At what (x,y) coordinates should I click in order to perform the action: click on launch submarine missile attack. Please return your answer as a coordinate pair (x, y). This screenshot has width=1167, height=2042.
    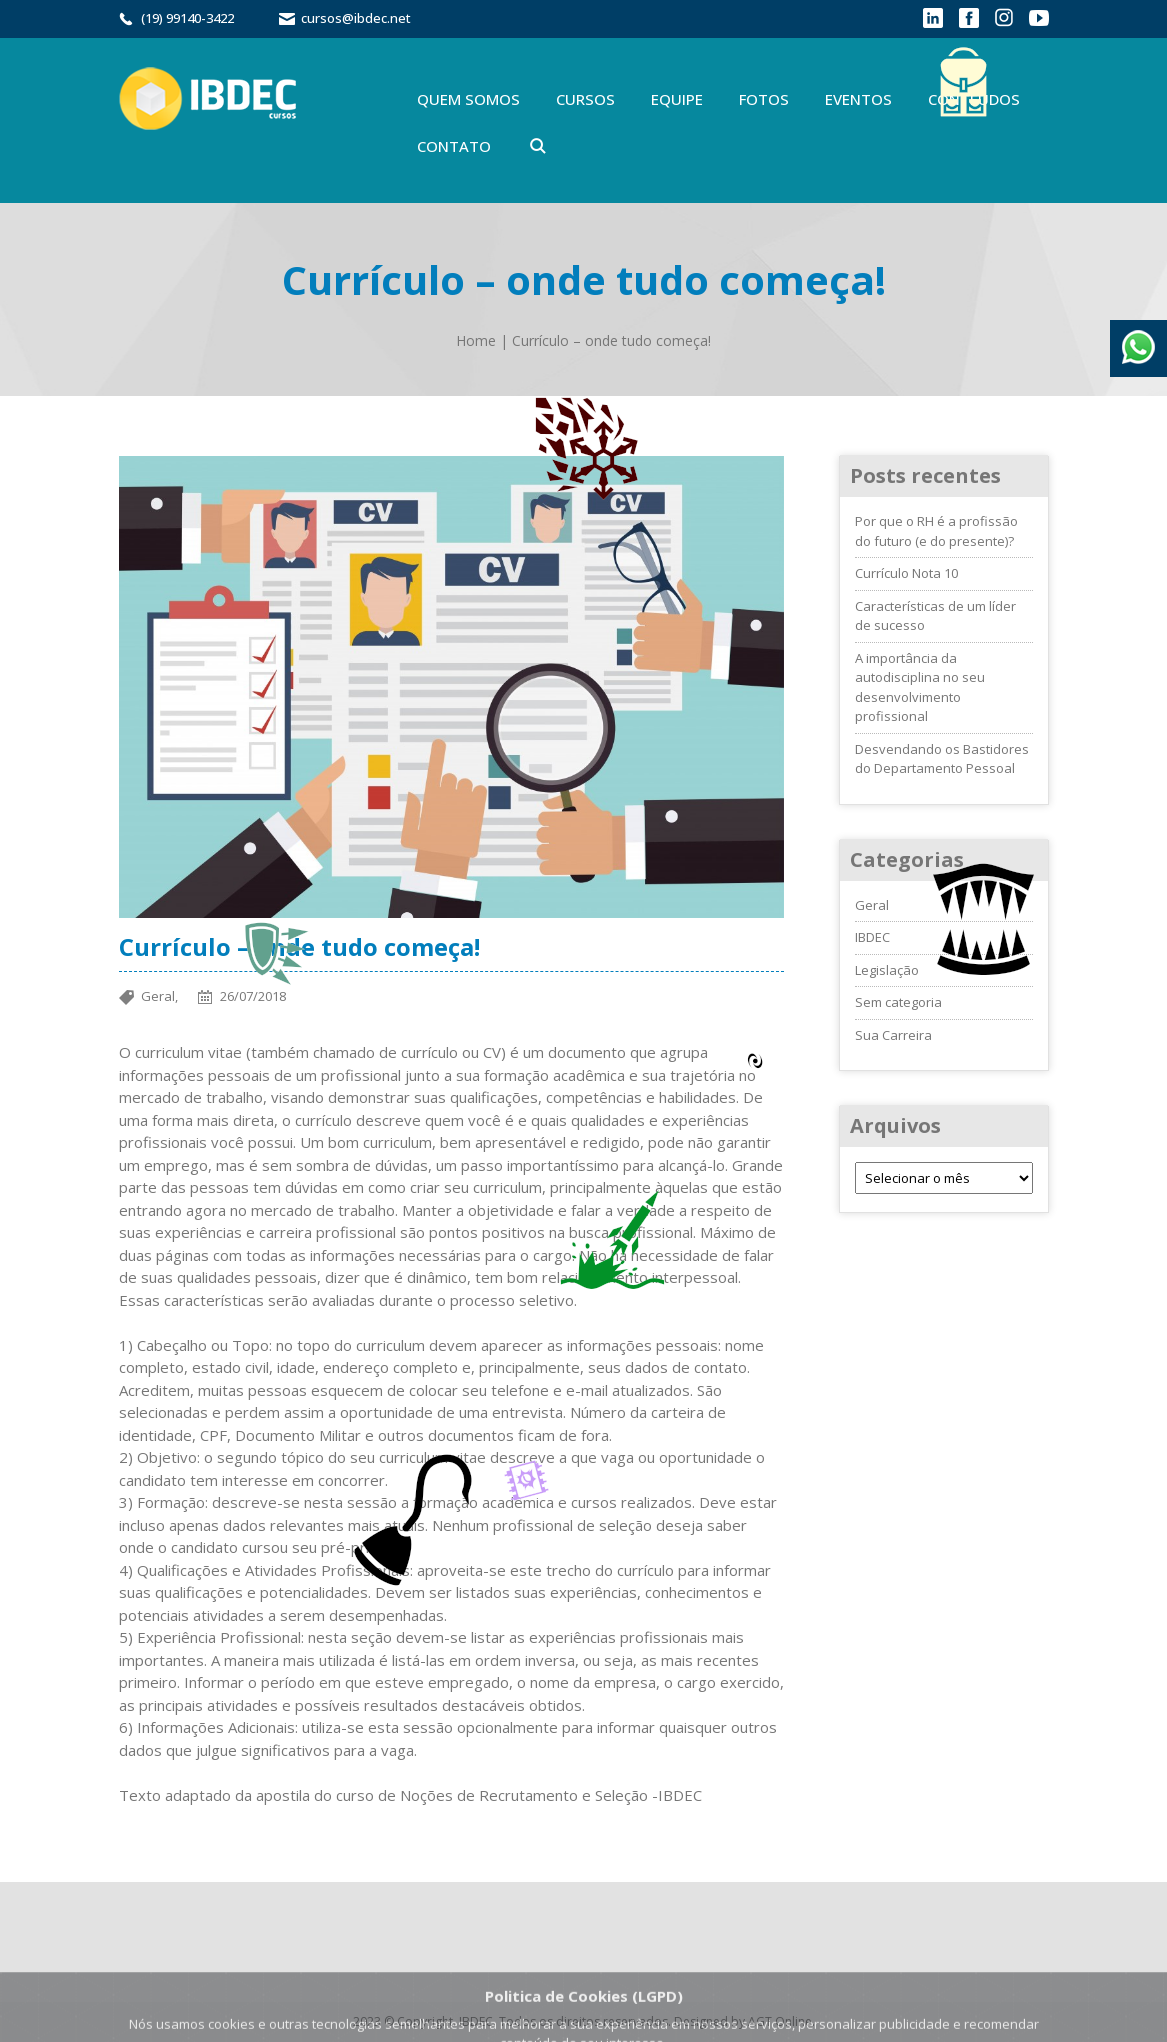
    Looking at the image, I should click on (612, 1239).